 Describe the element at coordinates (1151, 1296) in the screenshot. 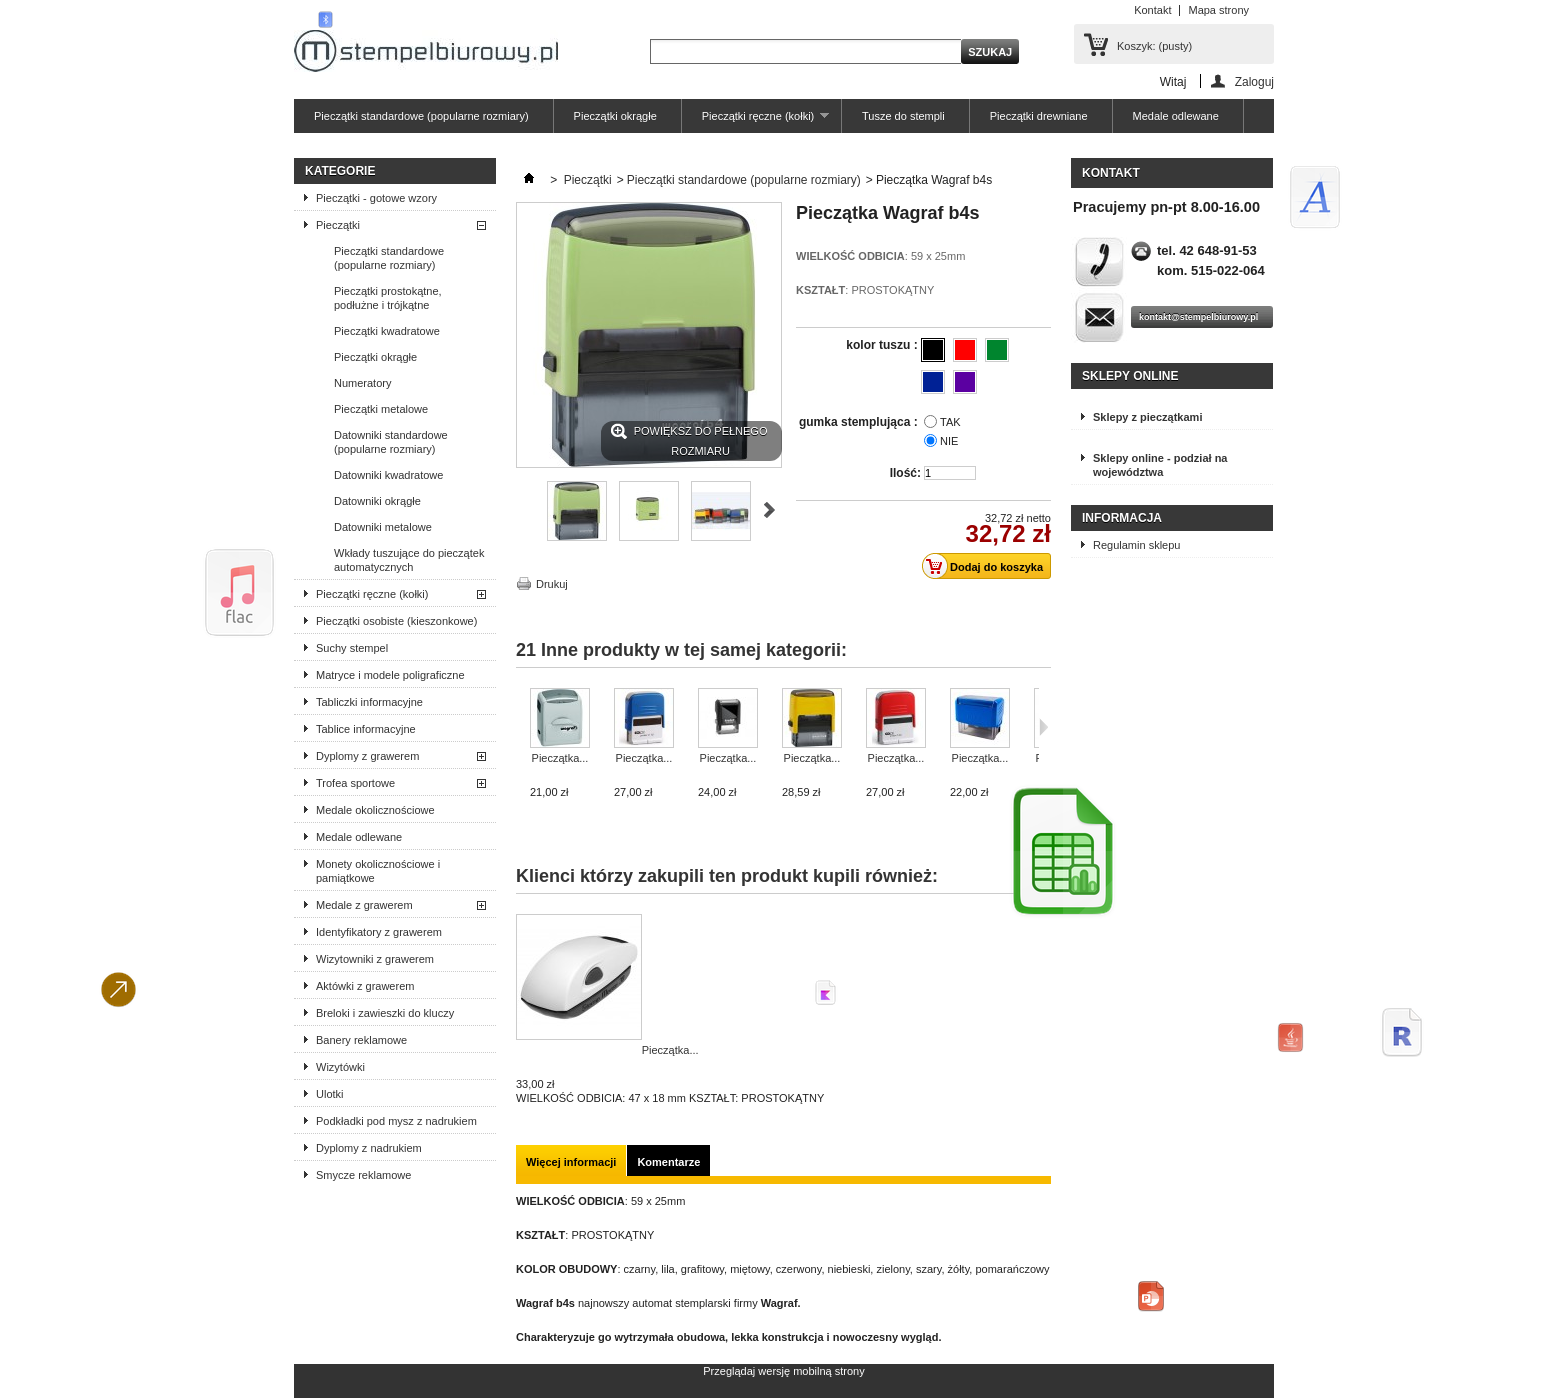

I see `a PowerPoint slideshow file` at that location.